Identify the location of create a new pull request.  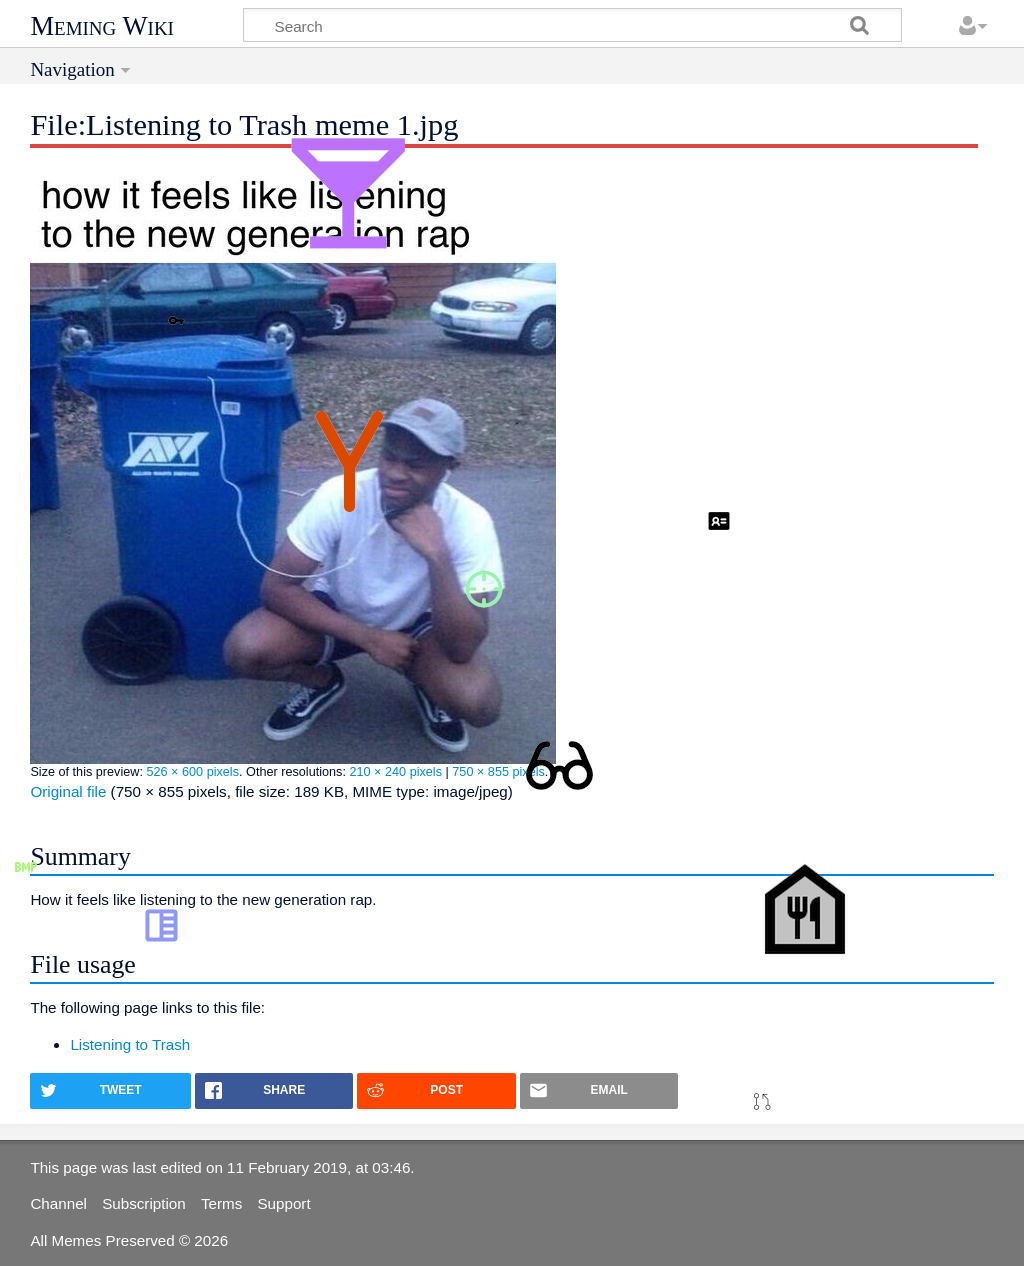
(761, 1101).